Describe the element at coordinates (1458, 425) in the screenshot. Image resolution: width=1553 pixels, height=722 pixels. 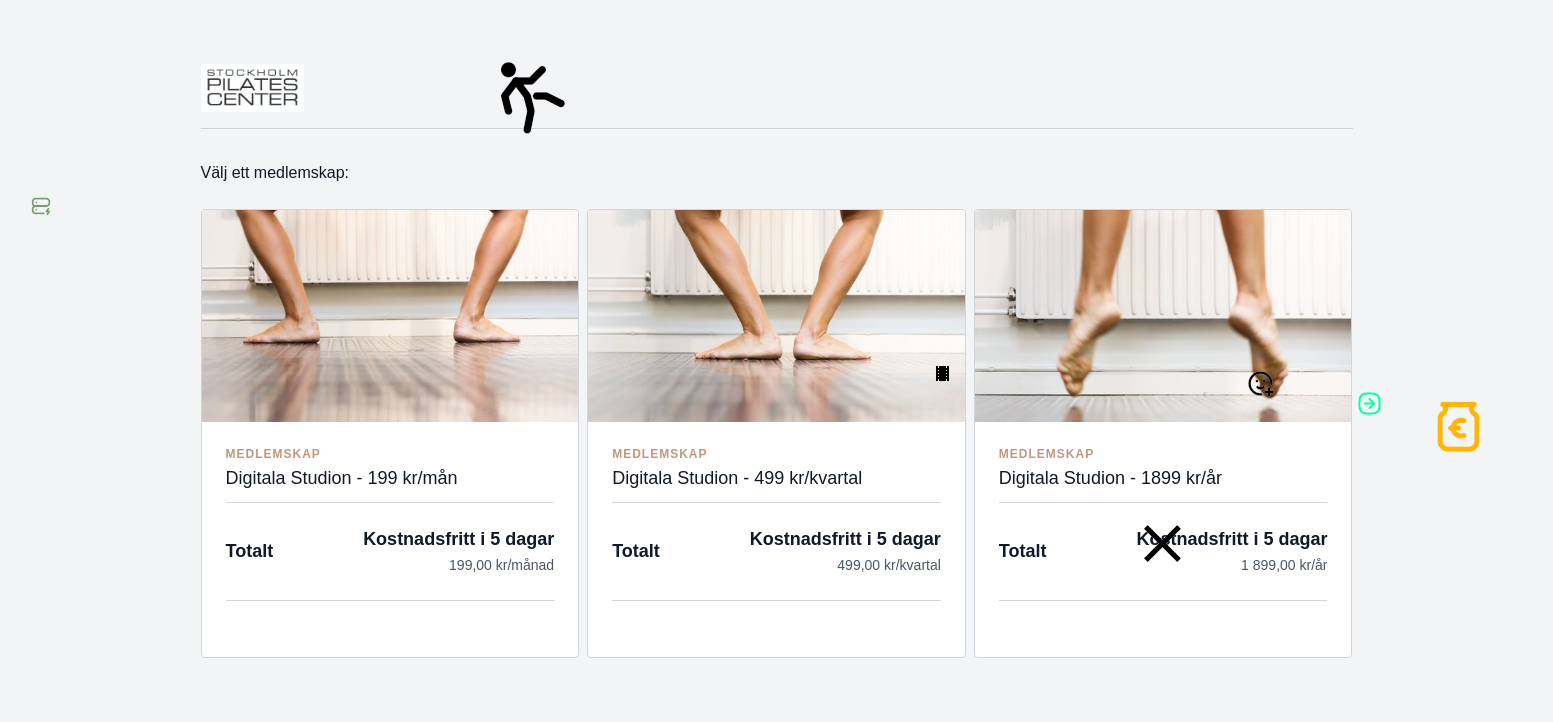
I see `leave a tip or donation in euros` at that location.